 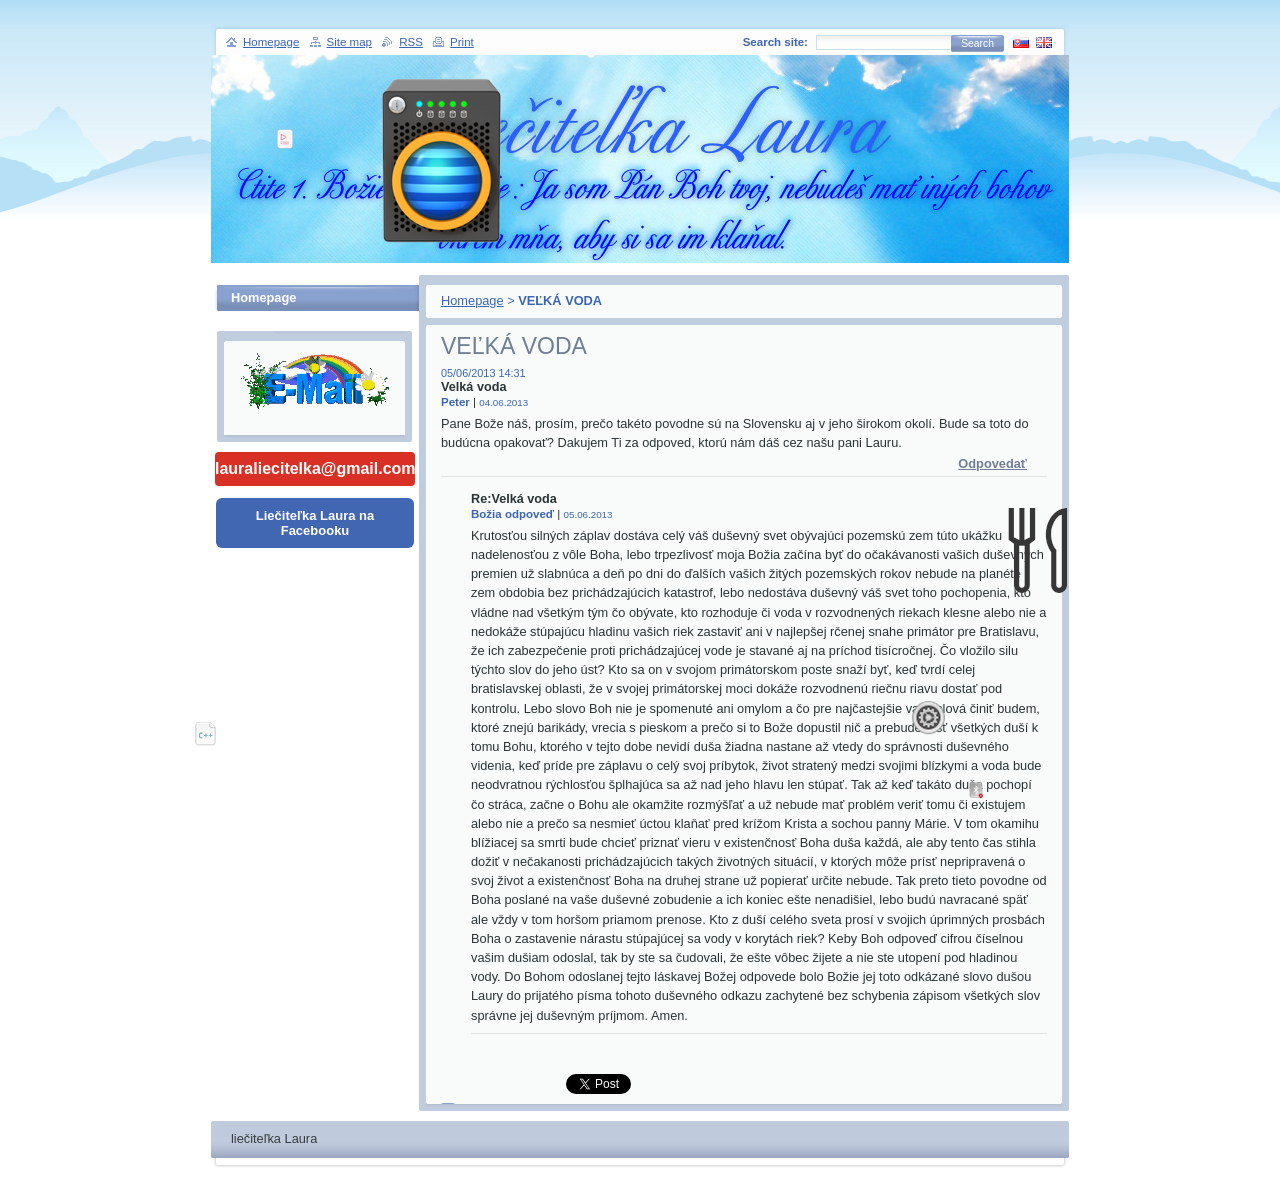 What do you see at coordinates (205, 733) in the screenshot?
I see `a C++ source code file` at bounding box center [205, 733].